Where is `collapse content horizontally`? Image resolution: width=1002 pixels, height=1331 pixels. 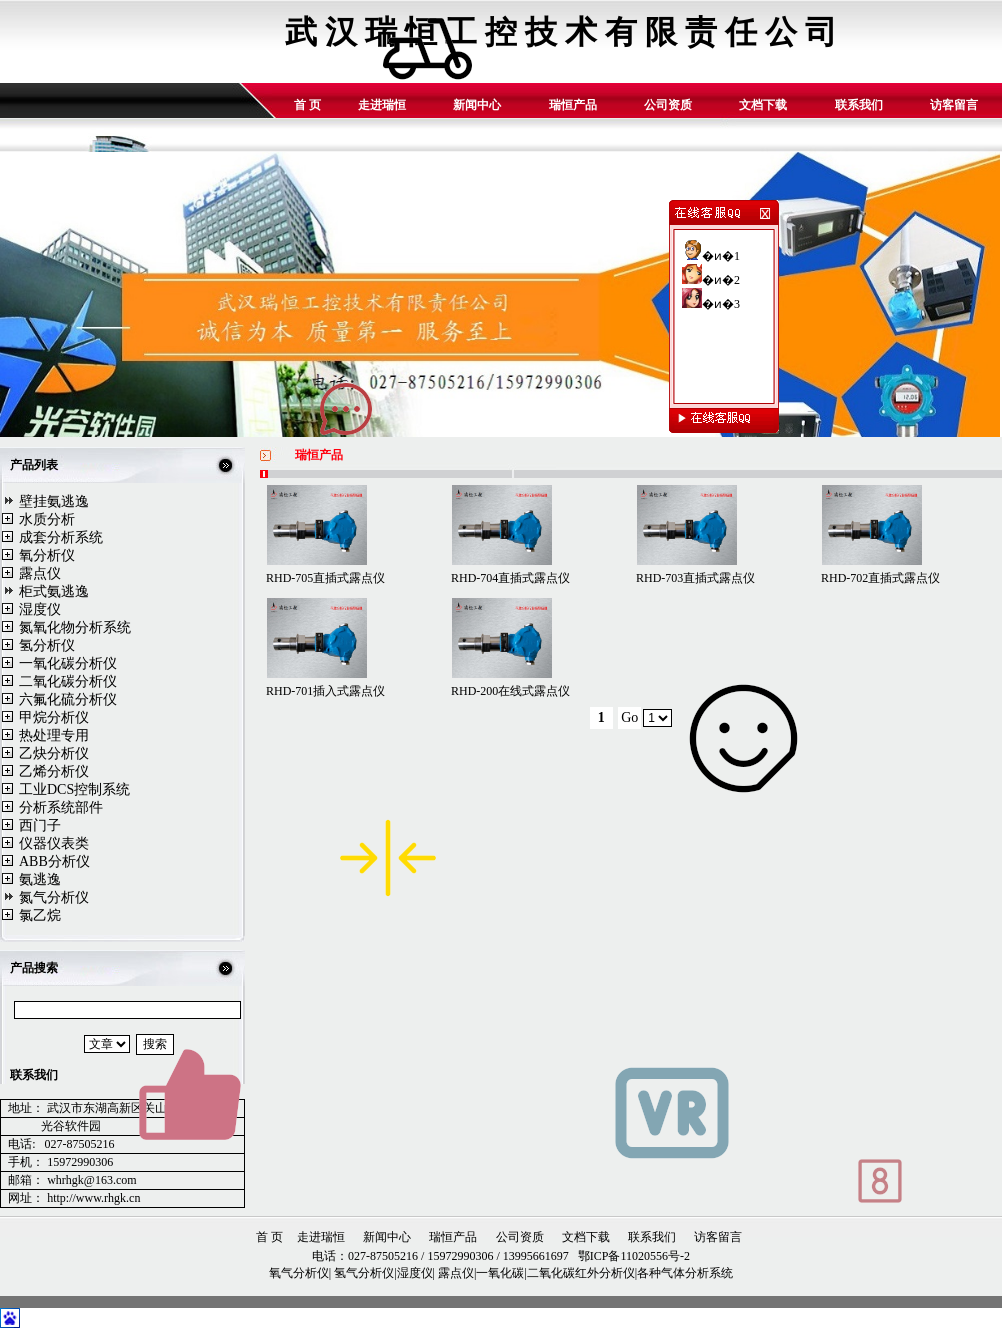 collapse content horizontally is located at coordinates (388, 858).